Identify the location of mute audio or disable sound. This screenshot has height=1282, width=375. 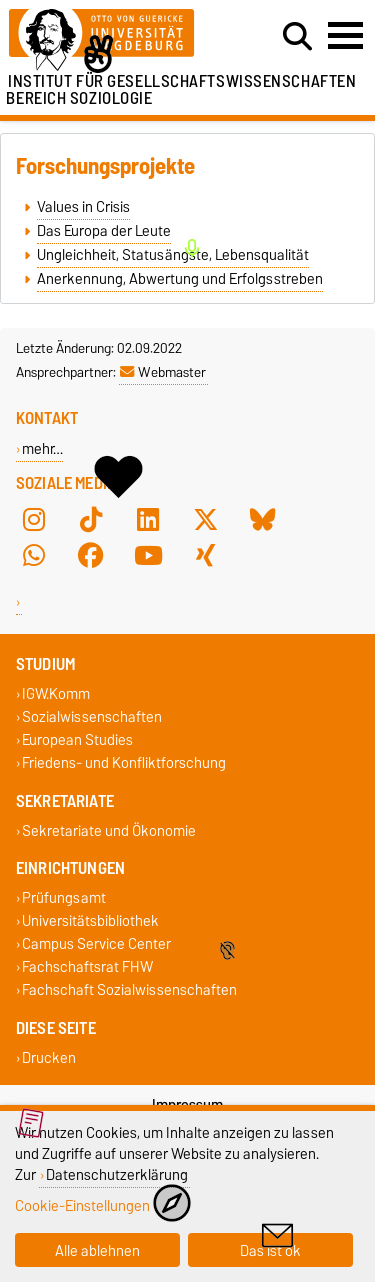
(227, 950).